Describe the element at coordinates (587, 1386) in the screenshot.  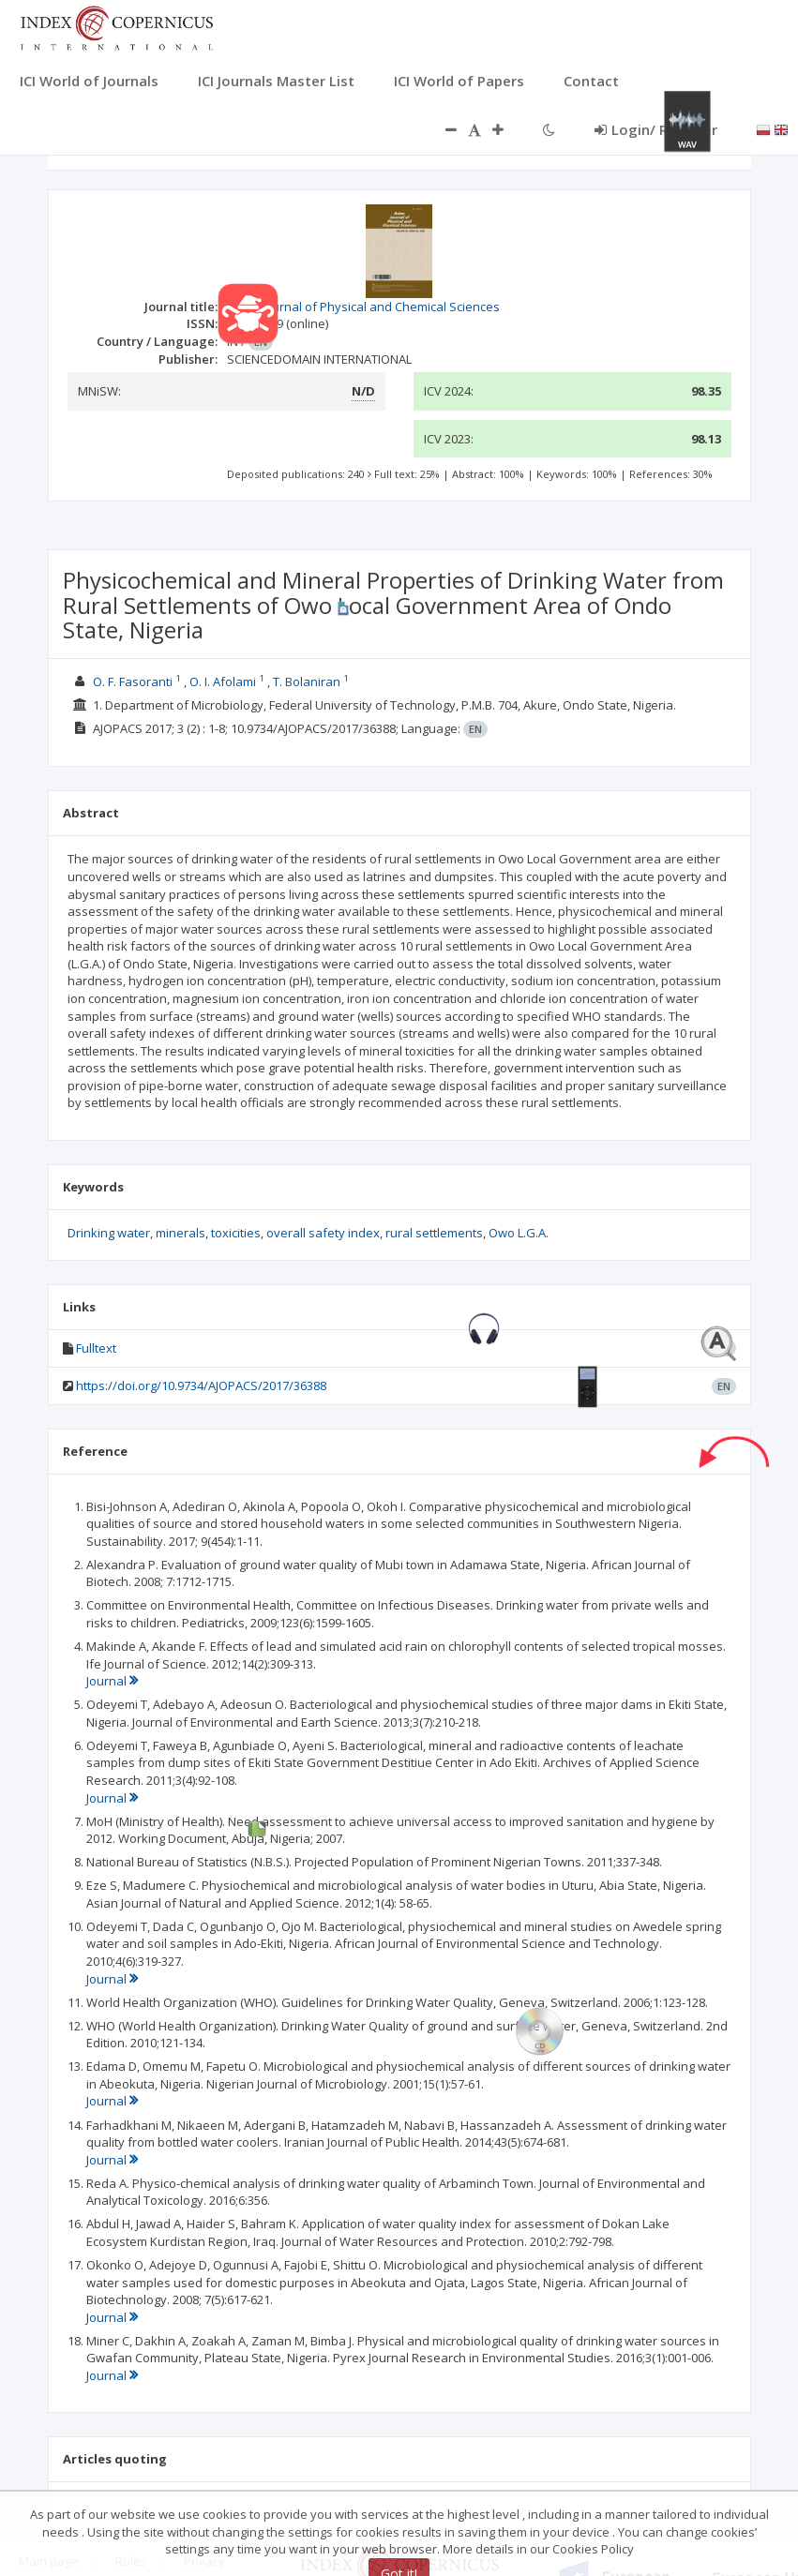
I see `iPod nano device connected` at that location.